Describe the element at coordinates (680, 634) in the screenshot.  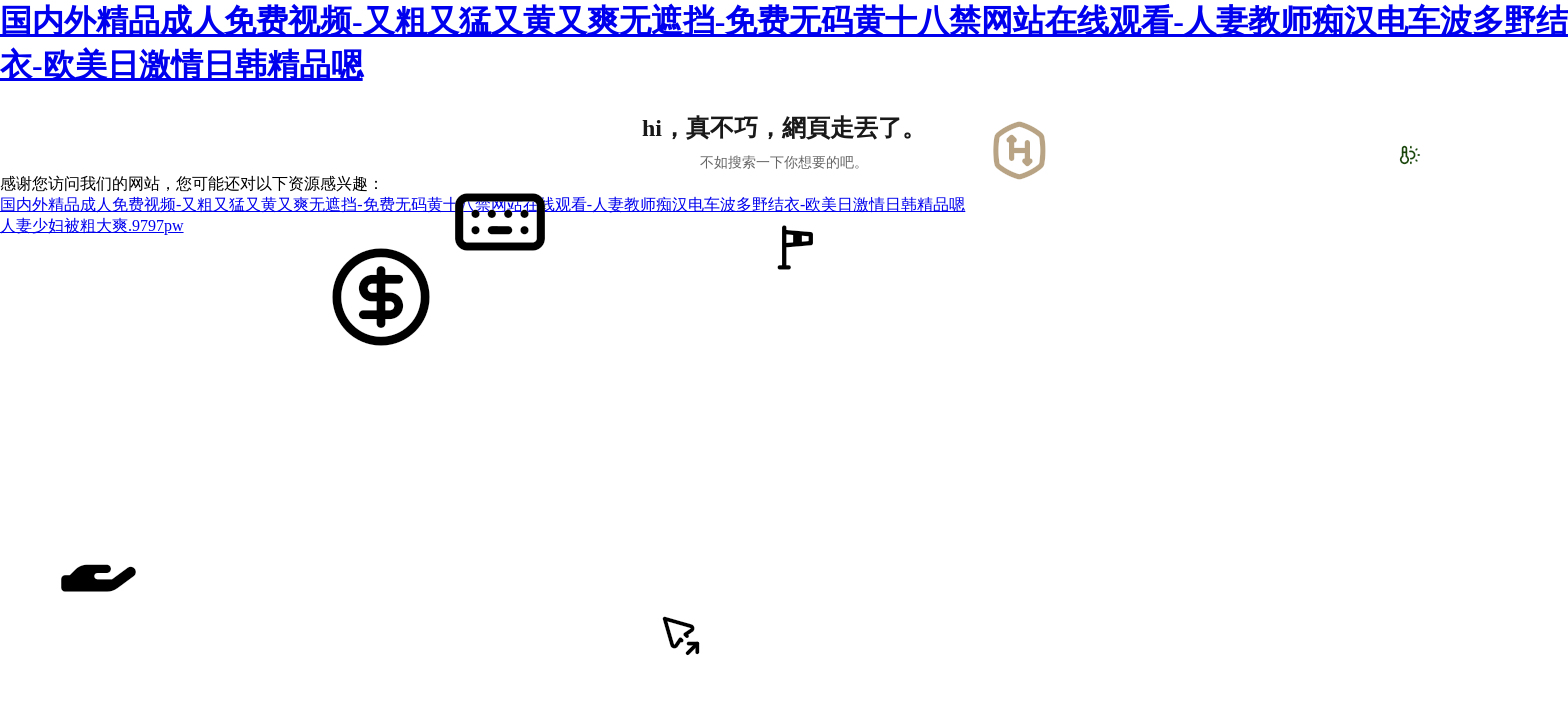
I see `share cursor or pointer location` at that location.